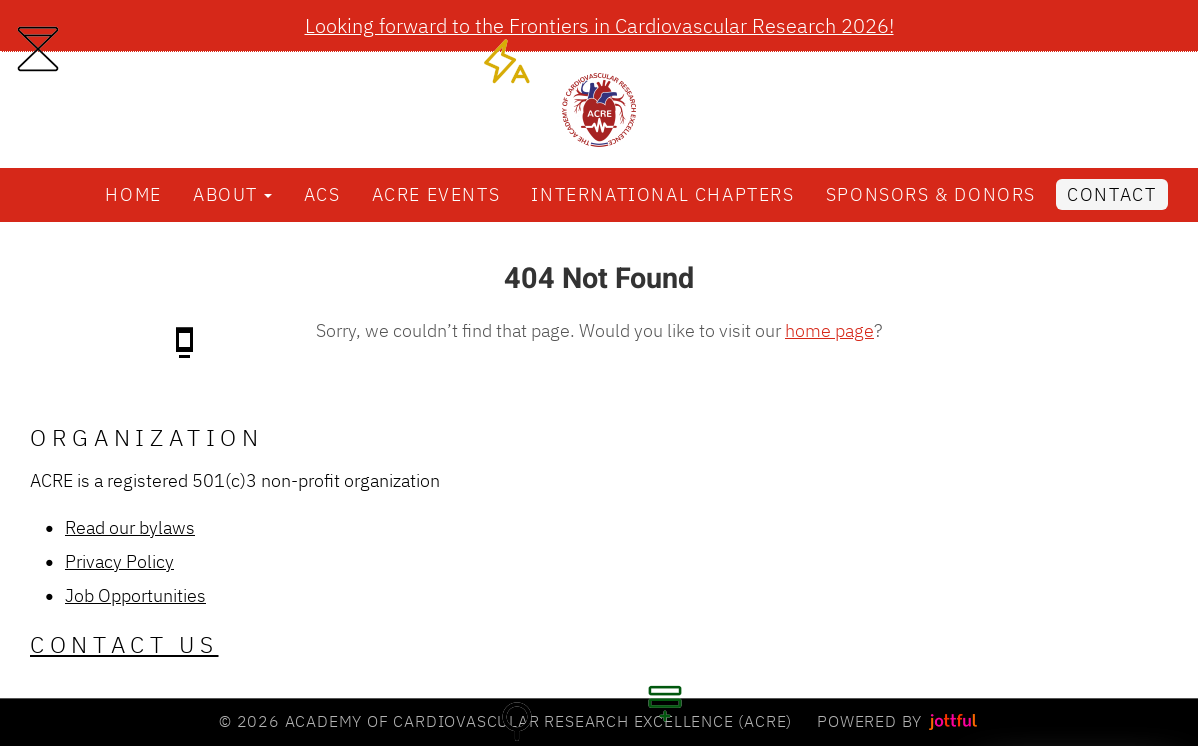 The width and height of the screenshot is (1198, 746). What do you see at coordinates (506, 63) in the screenshot?
I see `toggle auto-flash mode for camera` at bounding box center [506, 63].